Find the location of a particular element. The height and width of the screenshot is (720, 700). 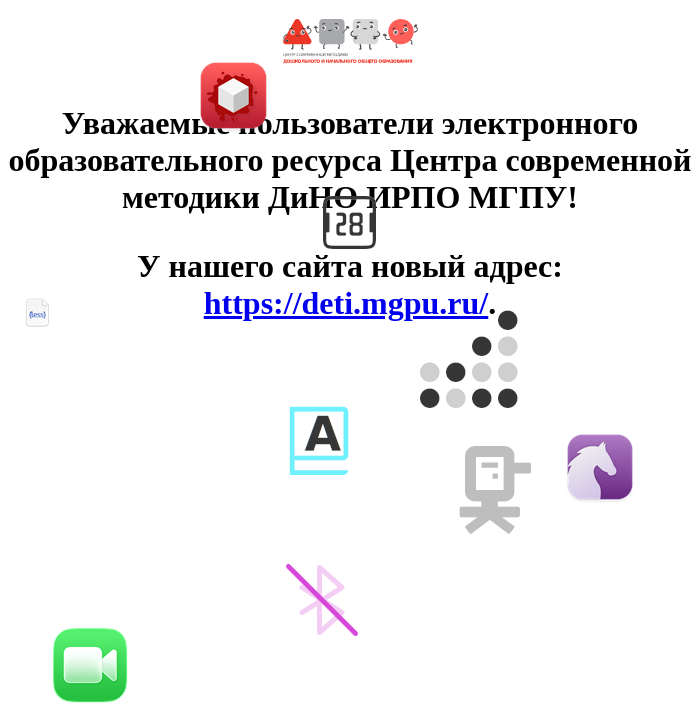

a LESS stylesheet file is located at coordinates (37, 312).